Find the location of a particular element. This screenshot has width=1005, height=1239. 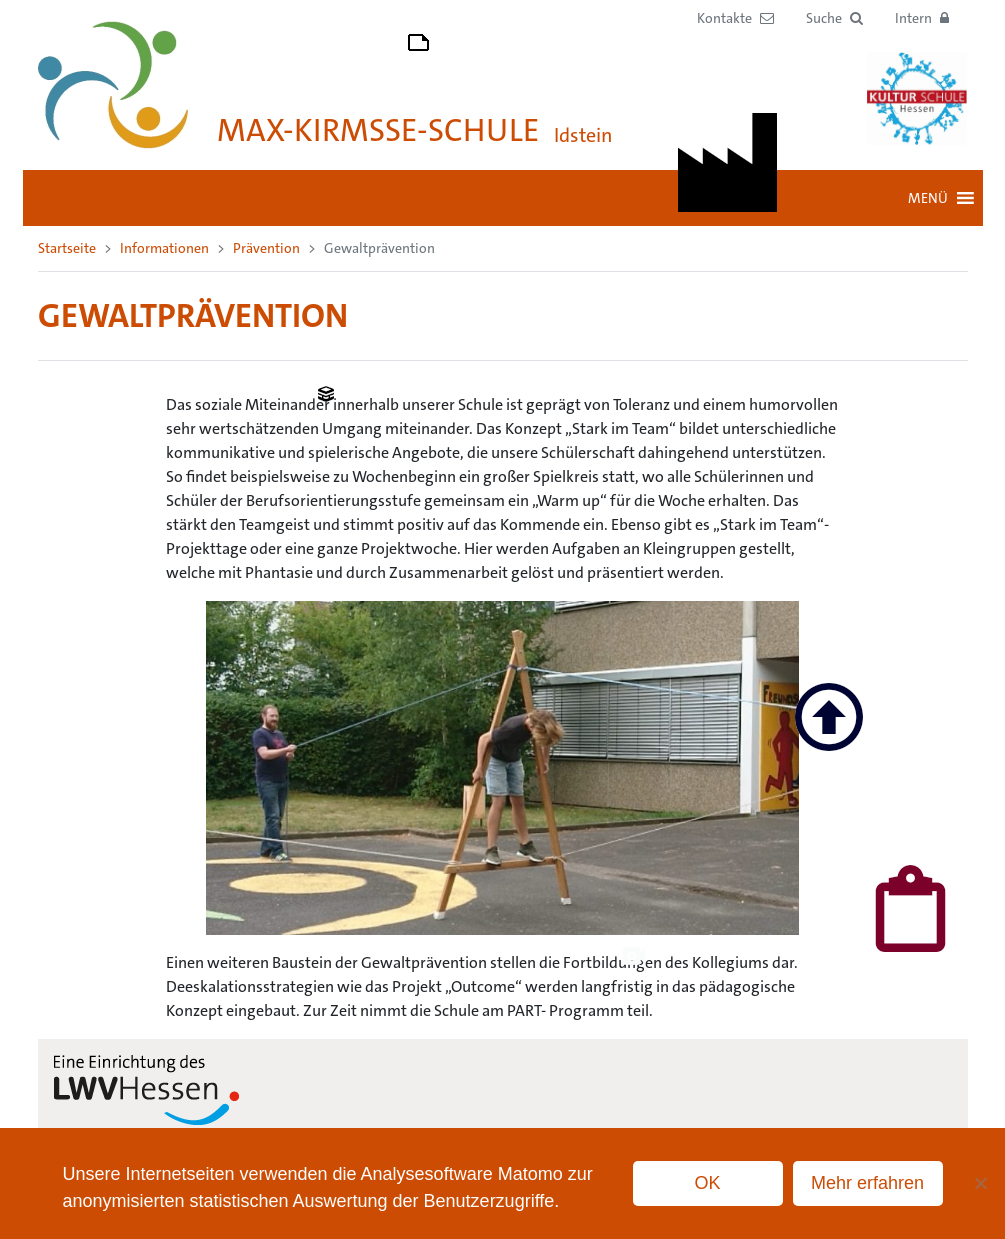

view manufacturing or production settings is located at coordinates (727, 162).